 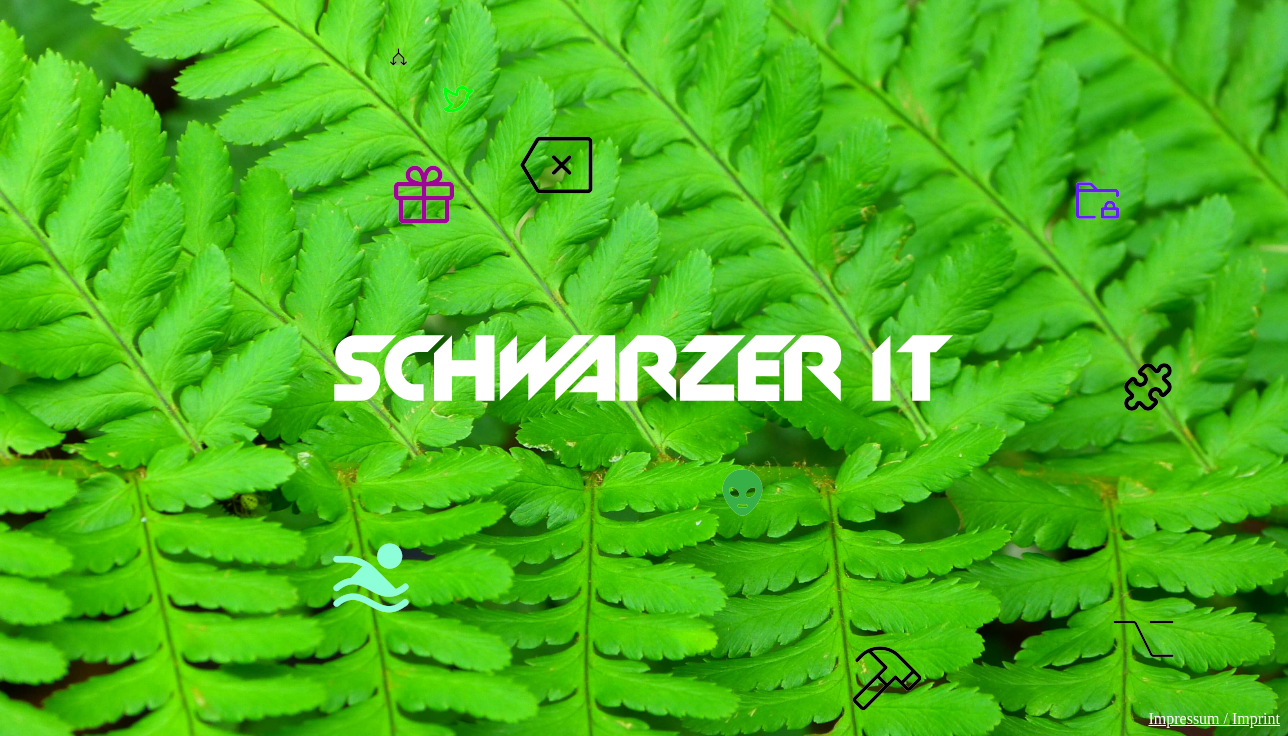 What do you see at coordinates (1148, 387) in the screenshot?
I see `access extensions or plugins` at bounding box center [1148, 387].